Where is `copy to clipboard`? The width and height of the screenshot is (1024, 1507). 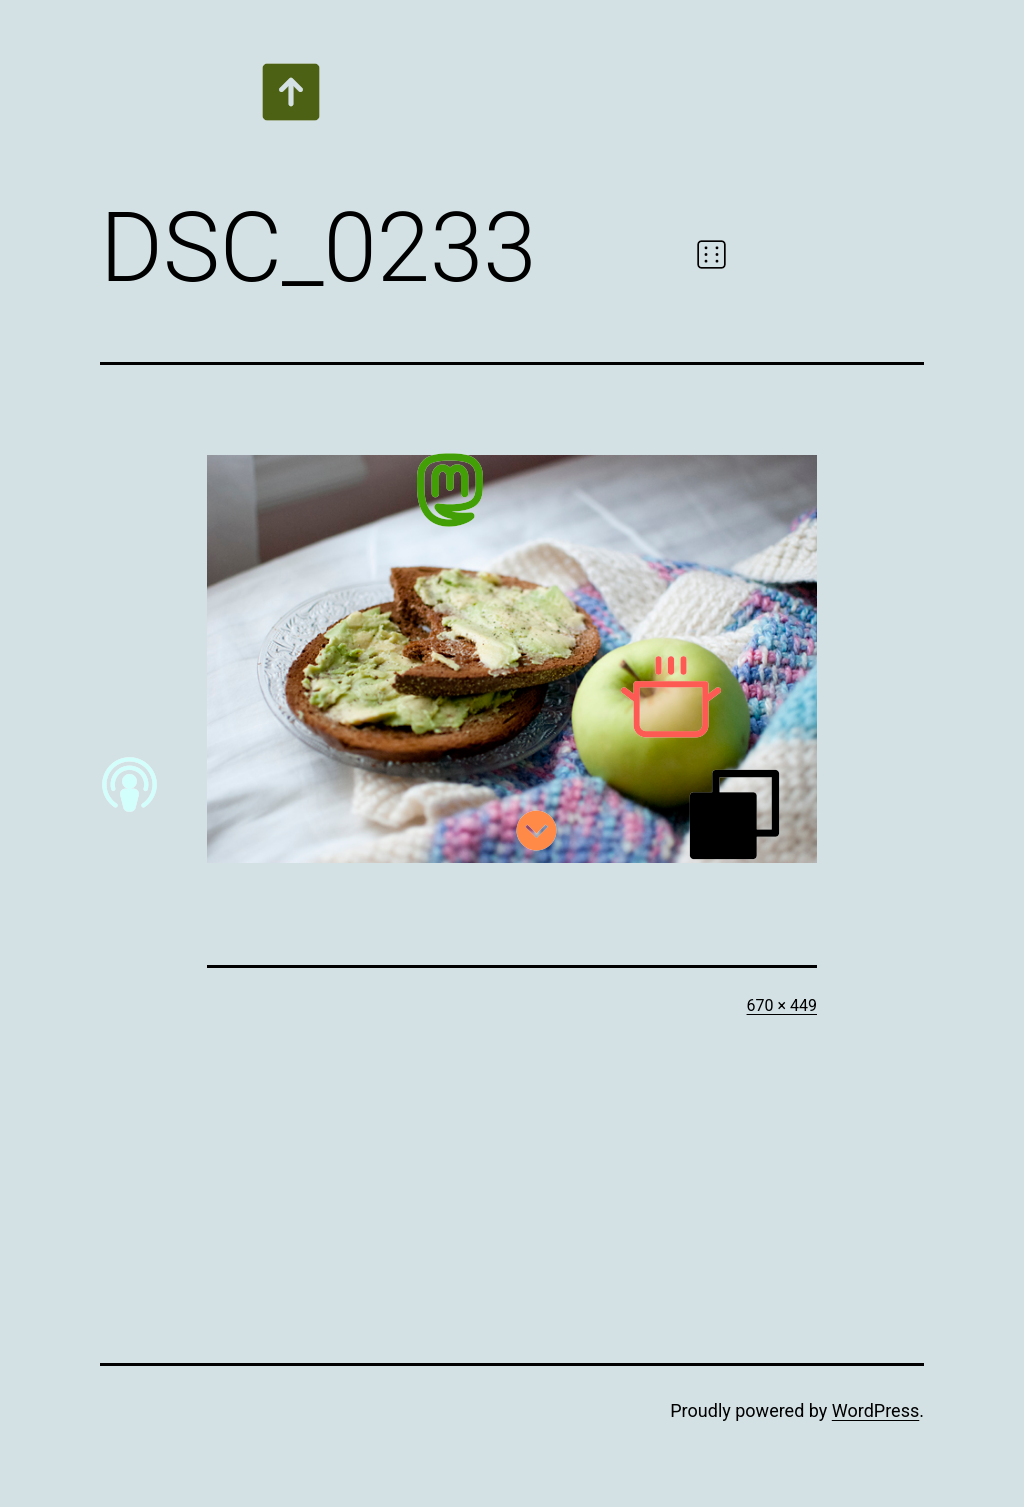
copy to clipboard is located at coordinates (734, 814).